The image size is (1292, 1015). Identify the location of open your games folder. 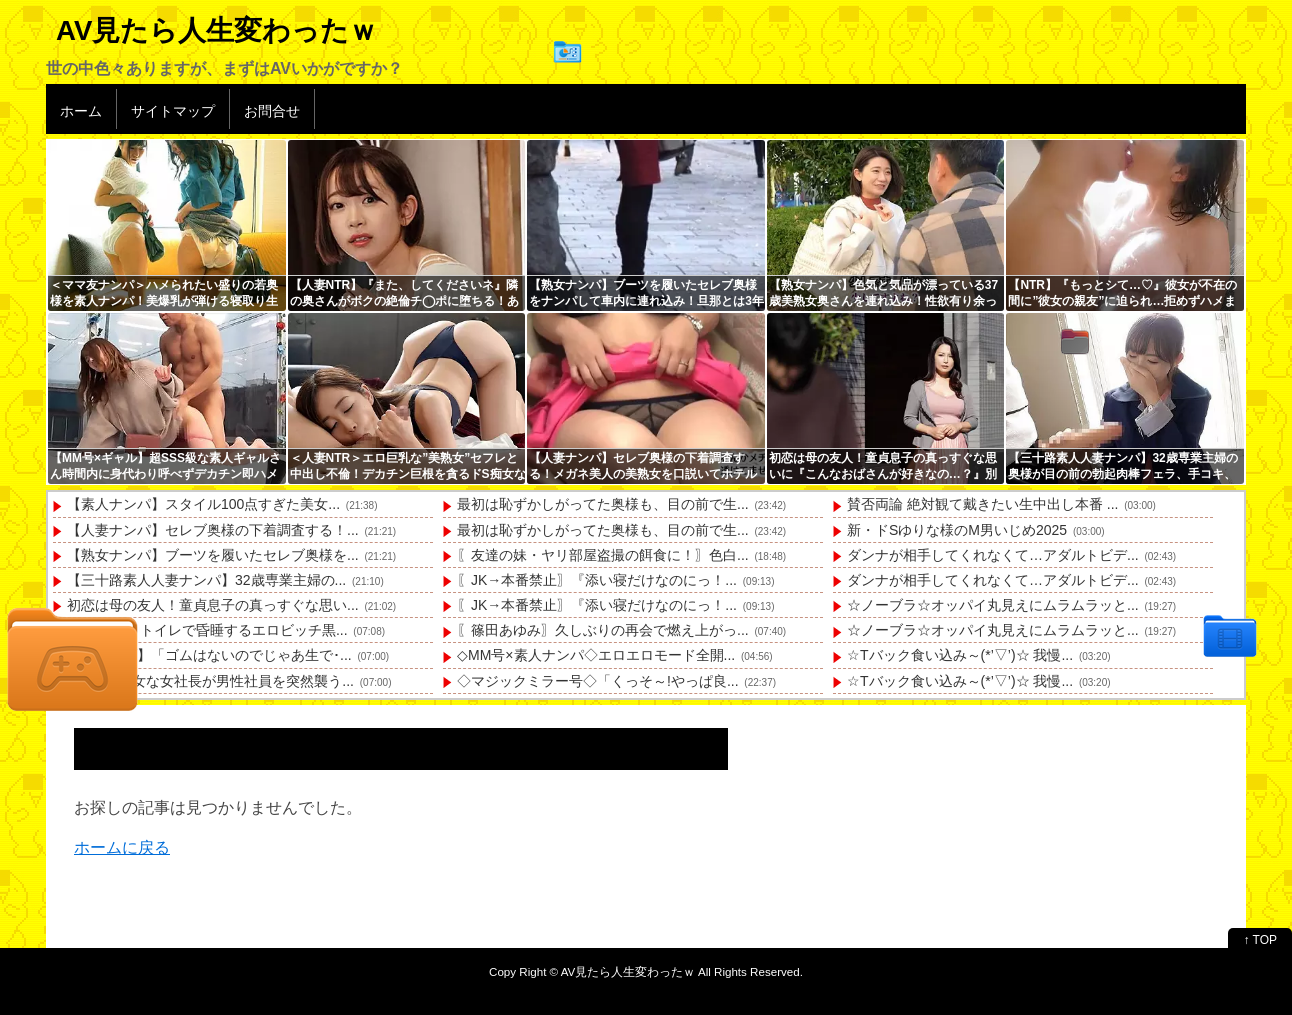
(72, 659).